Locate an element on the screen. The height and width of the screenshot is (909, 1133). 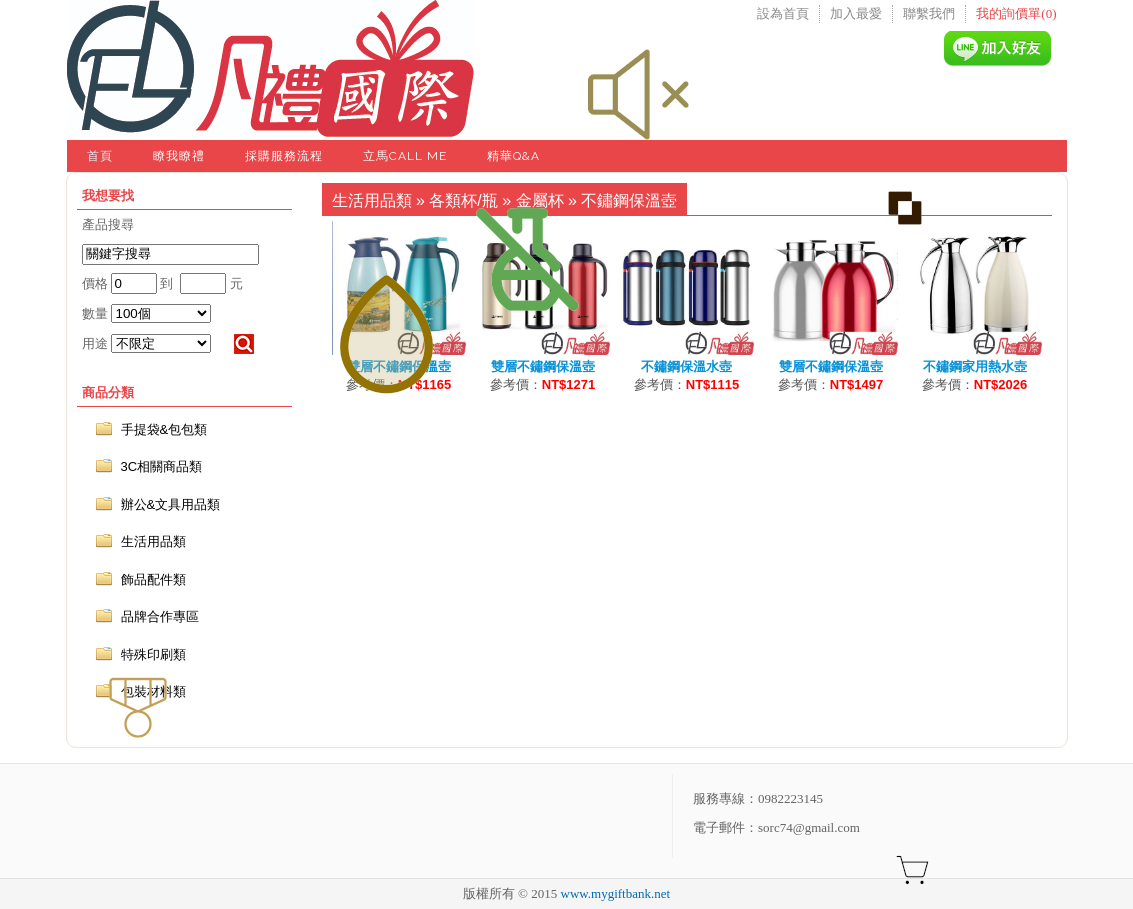
view achievements or awards is located at coordinates (138, 704).